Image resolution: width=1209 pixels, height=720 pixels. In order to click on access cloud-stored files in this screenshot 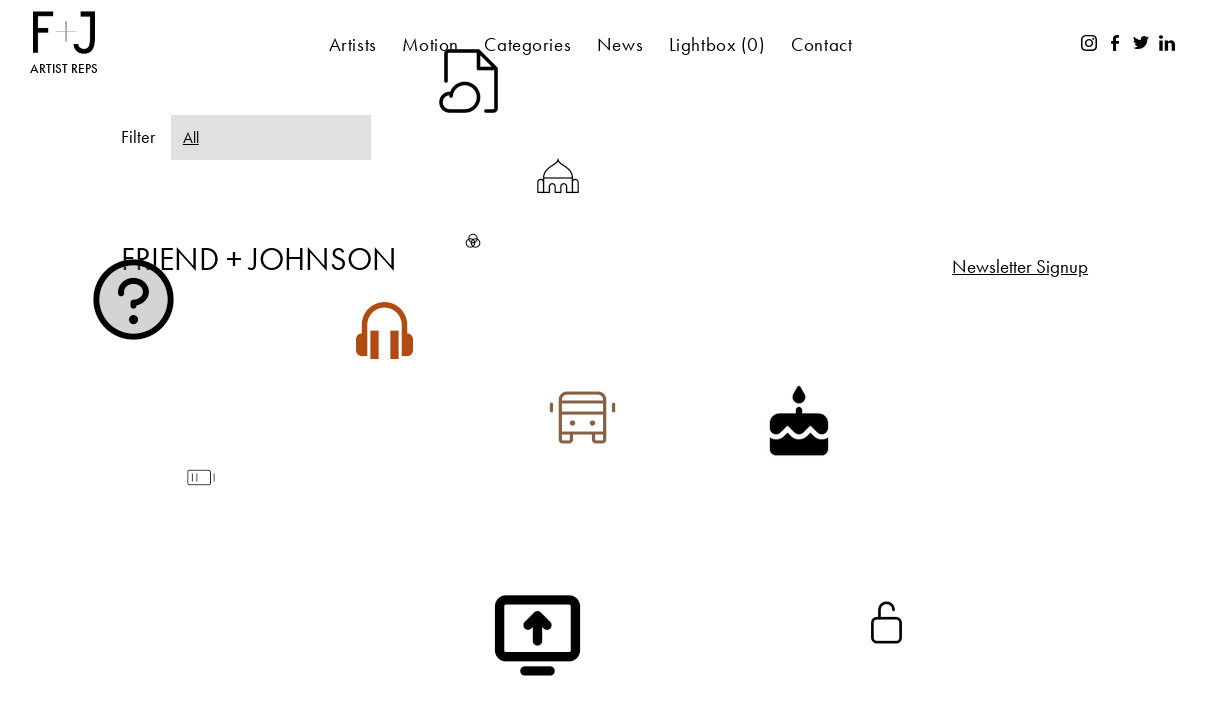, I will do `click(471, 81)`.